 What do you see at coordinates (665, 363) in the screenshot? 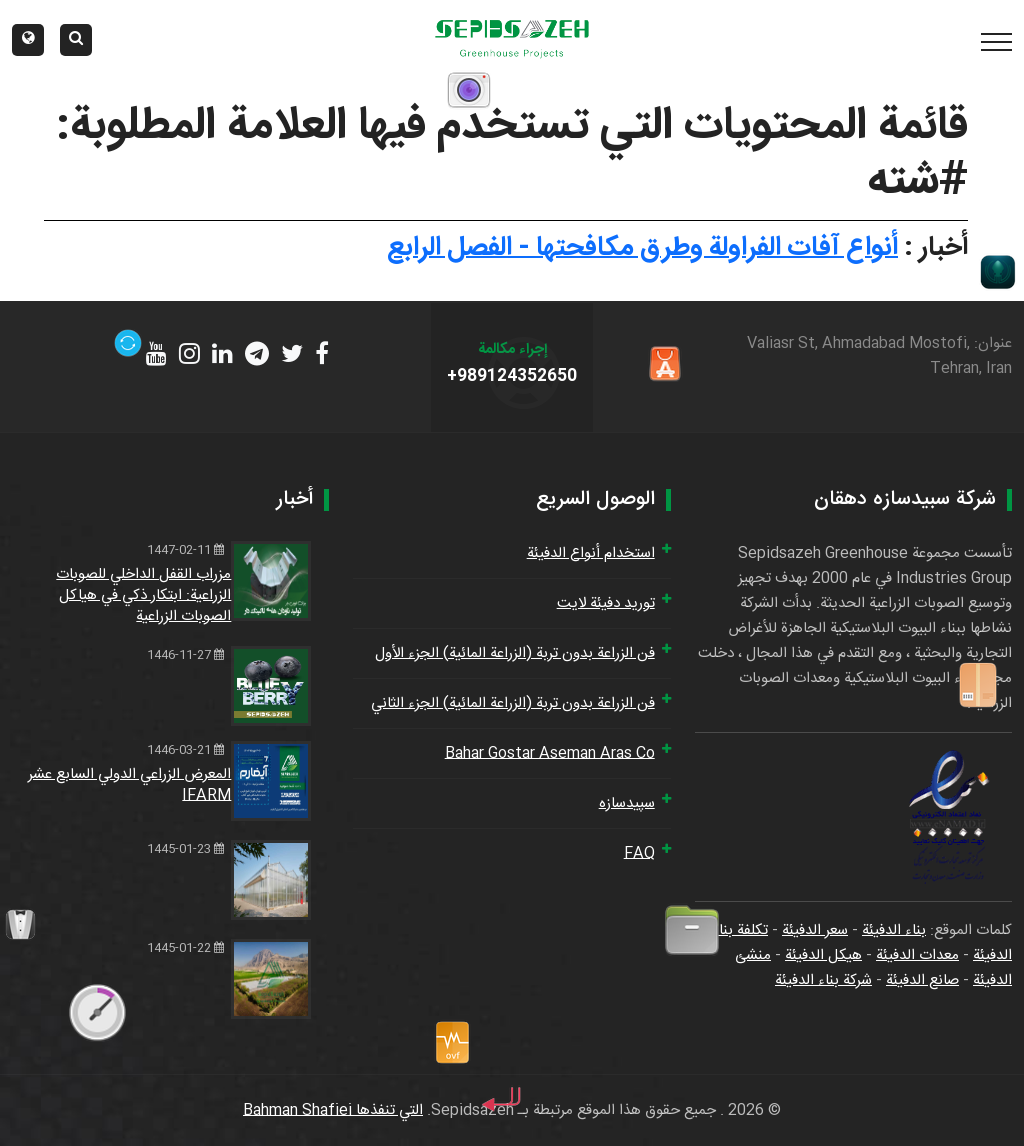
I see `open the app center to browse and install applications` at bounding box center [665, 363].